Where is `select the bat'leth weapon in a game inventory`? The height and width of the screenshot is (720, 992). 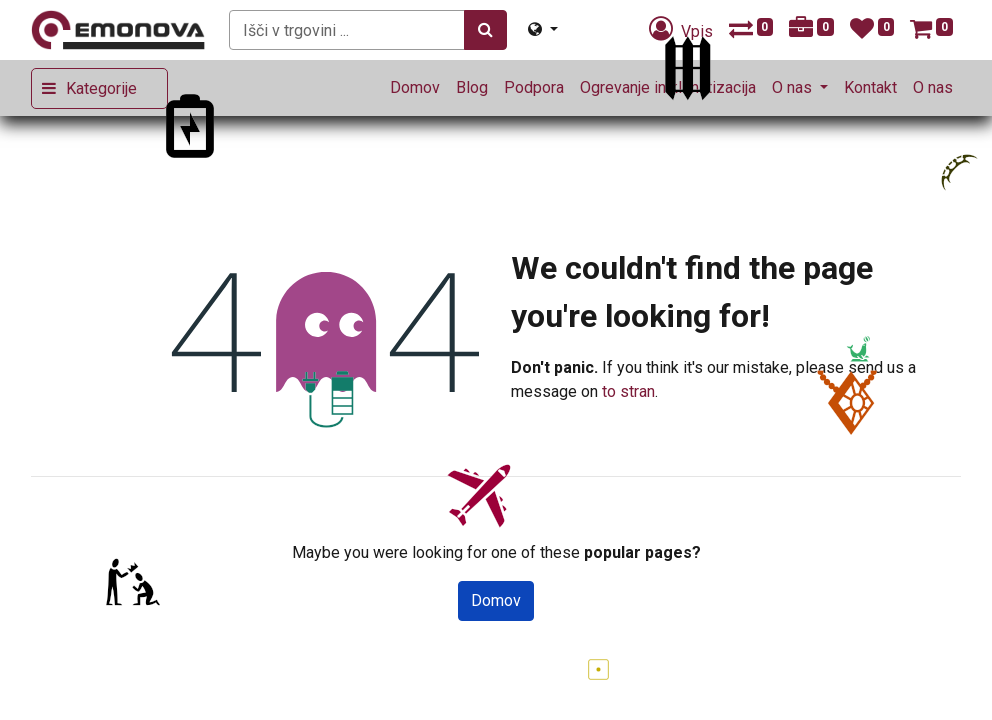 select the bat'leth weapon in a game inventory is located at coordinates (959, 172).